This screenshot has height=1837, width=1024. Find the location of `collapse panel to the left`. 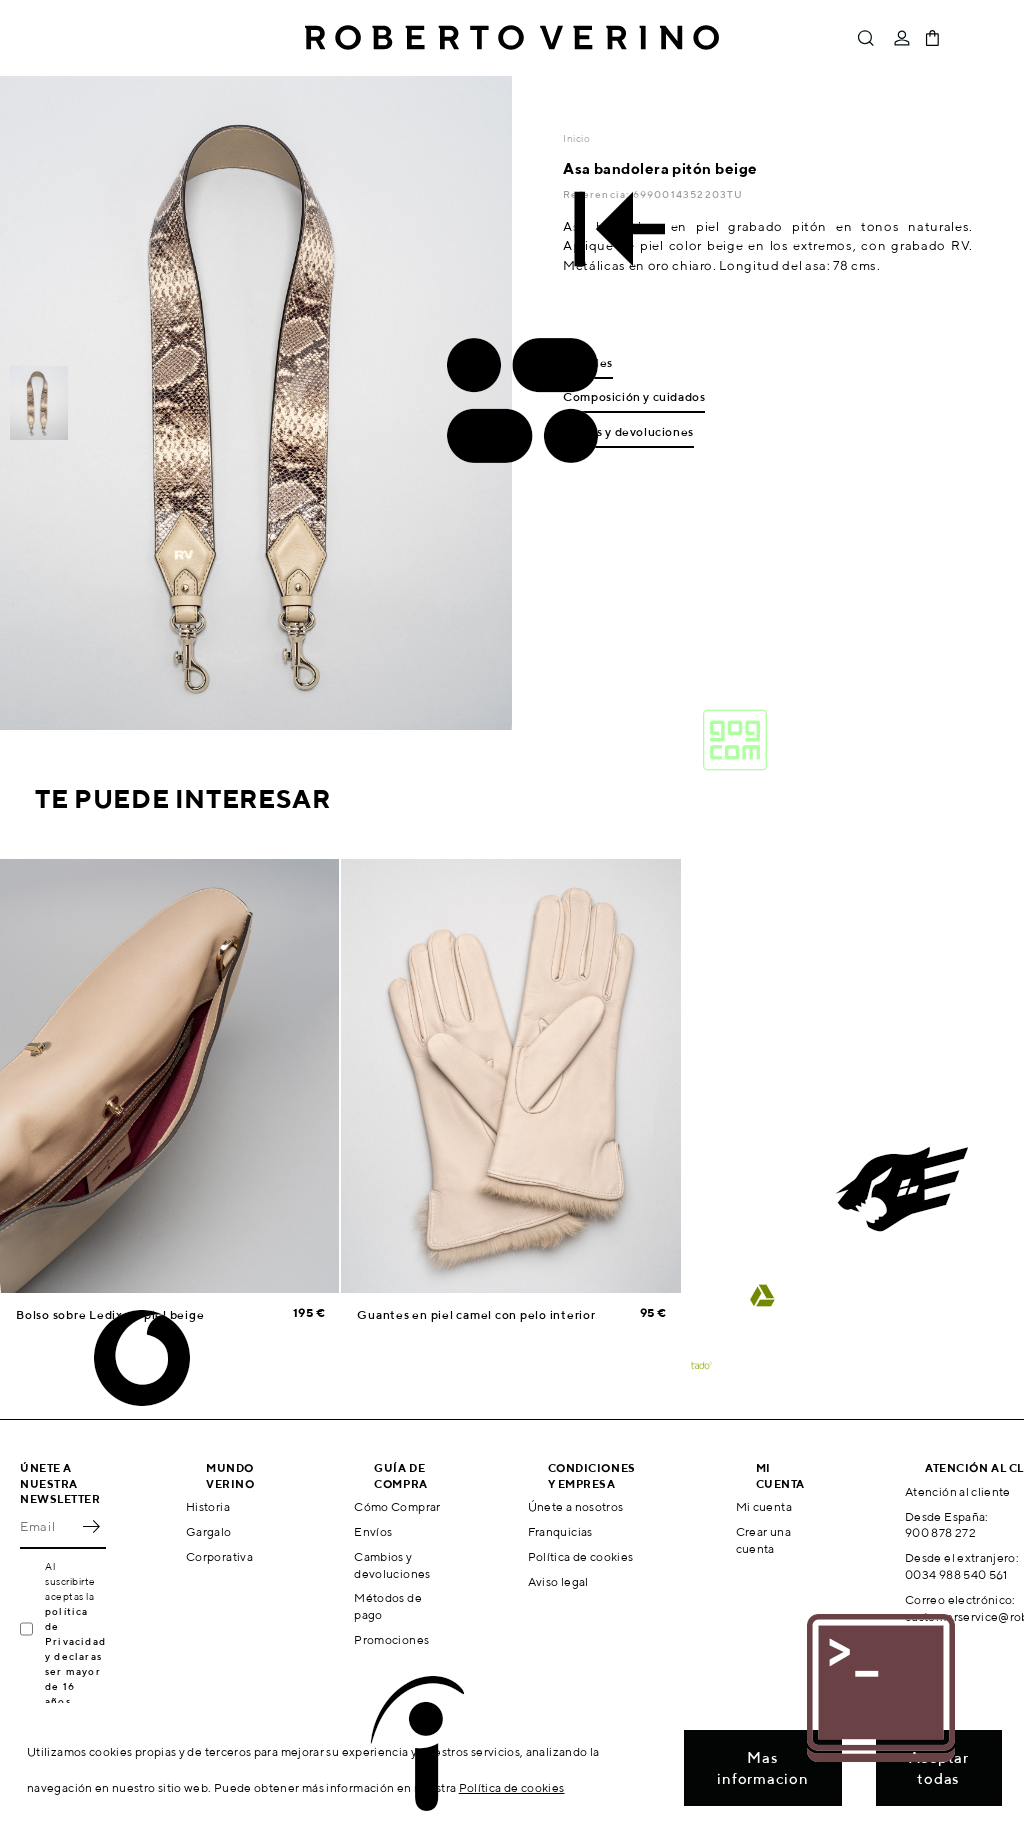

collapse panel to the left is located at coordinates (617, 229).